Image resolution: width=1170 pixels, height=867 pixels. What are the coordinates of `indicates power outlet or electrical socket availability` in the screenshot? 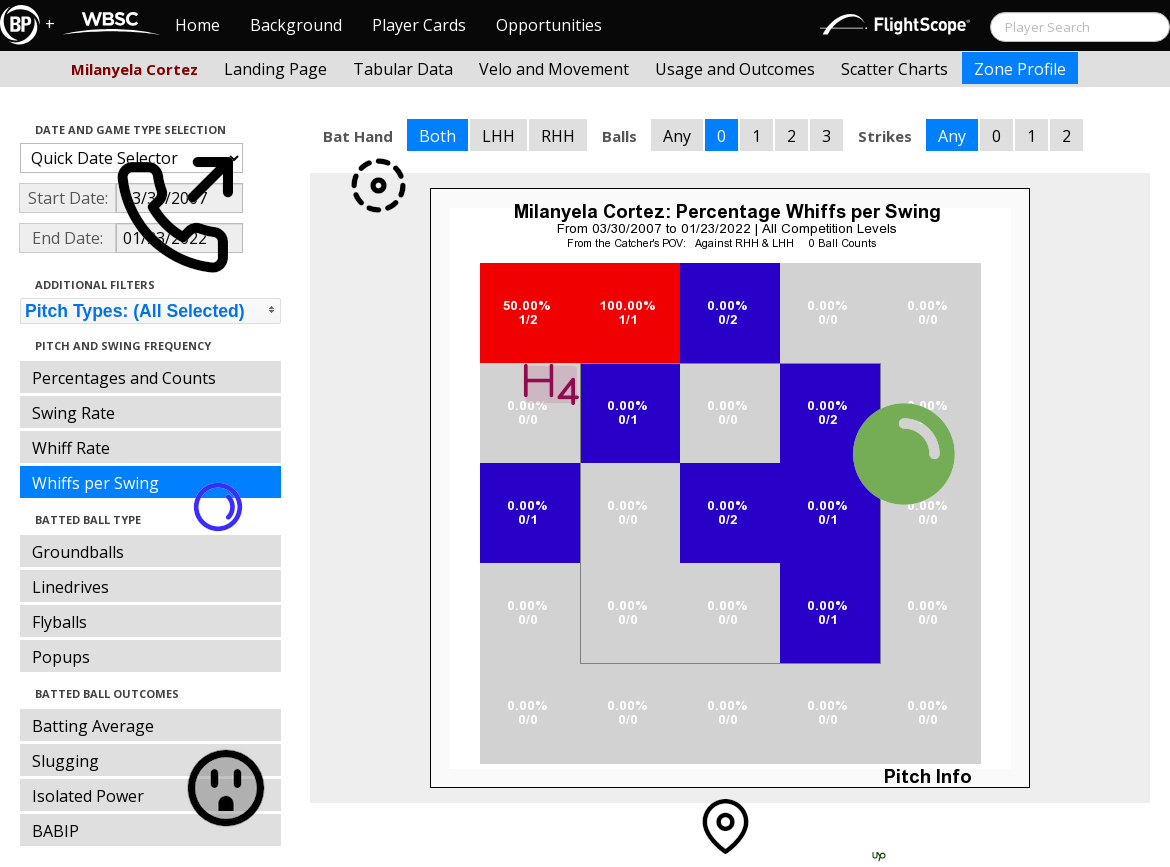 It's located at (226, 788).